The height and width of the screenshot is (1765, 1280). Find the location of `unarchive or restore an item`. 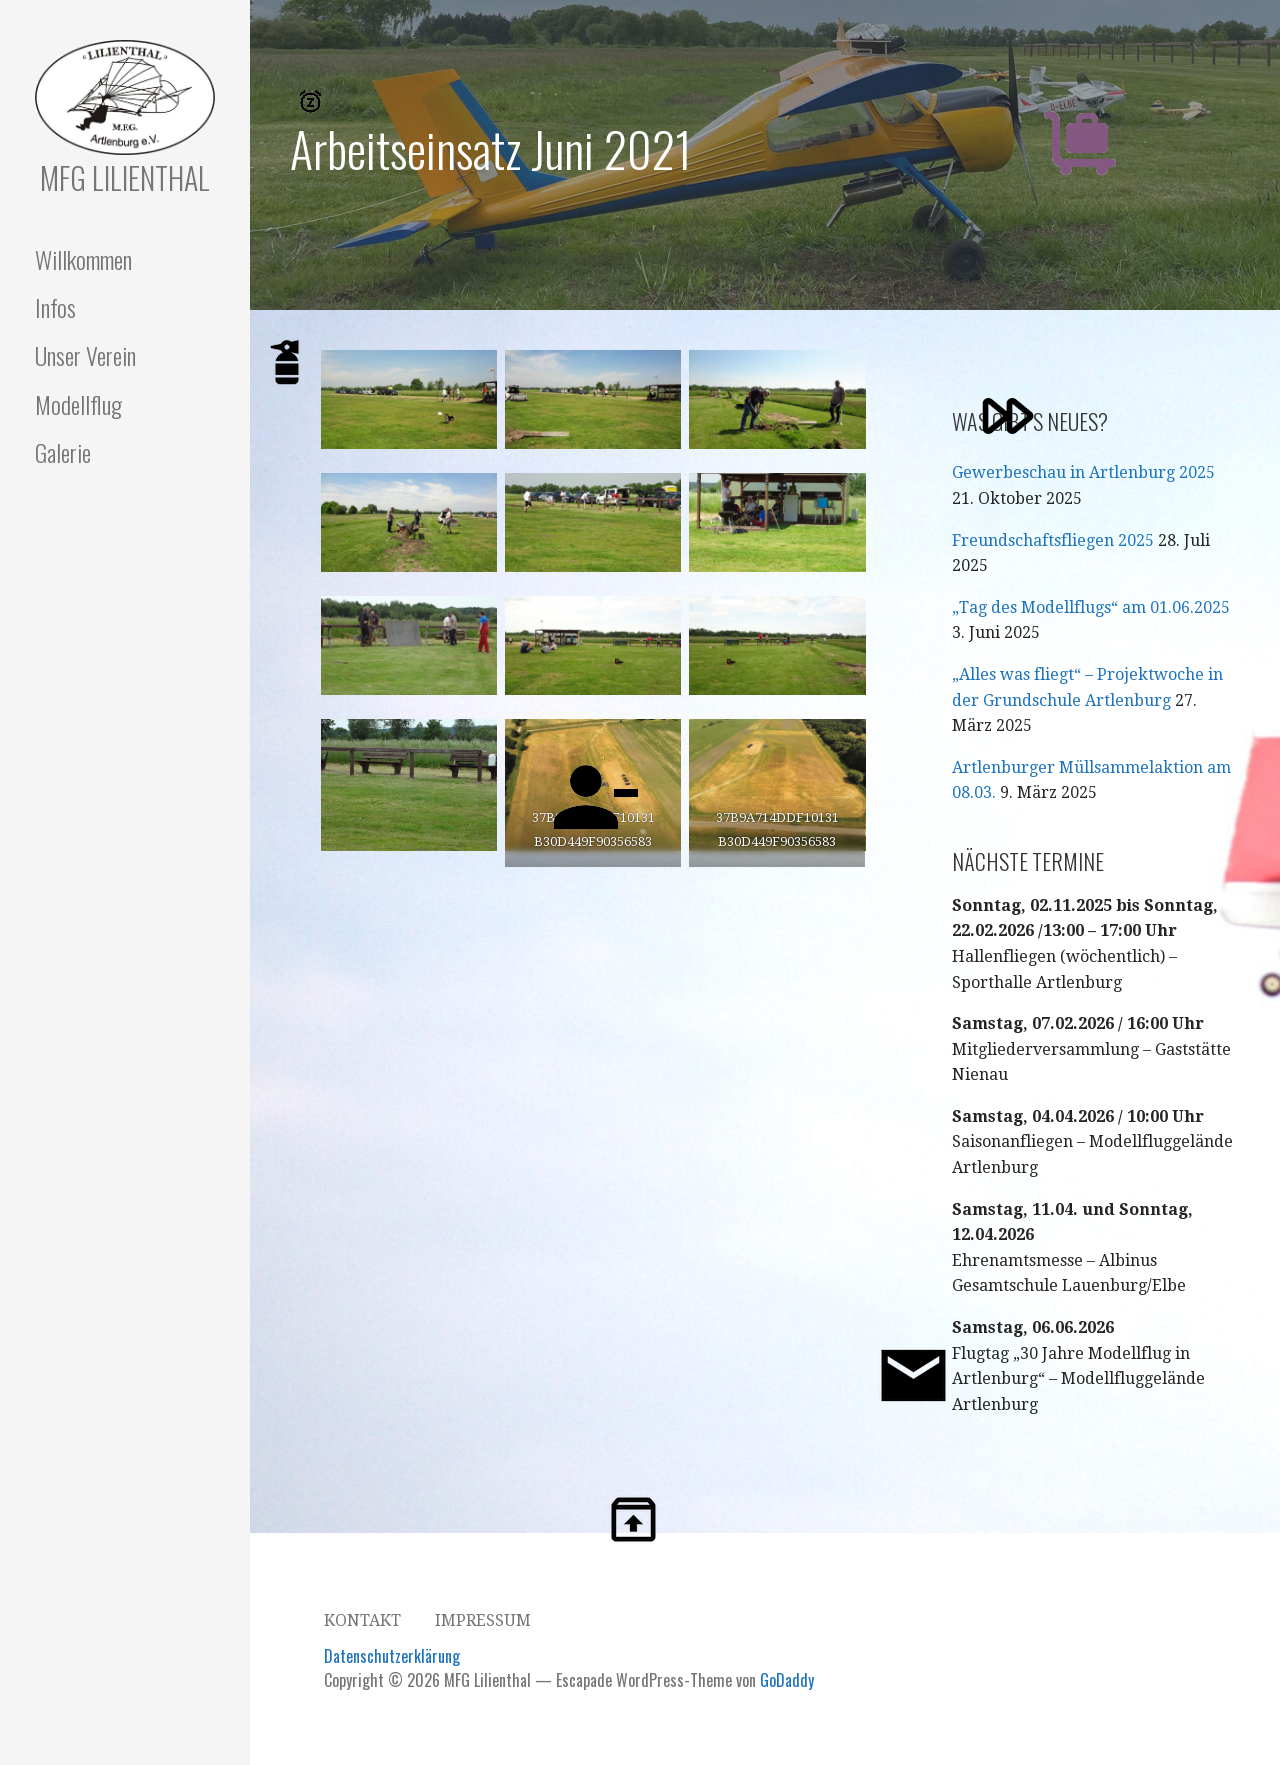

unarchive or restore an item is located at coordinates (633, 1519).